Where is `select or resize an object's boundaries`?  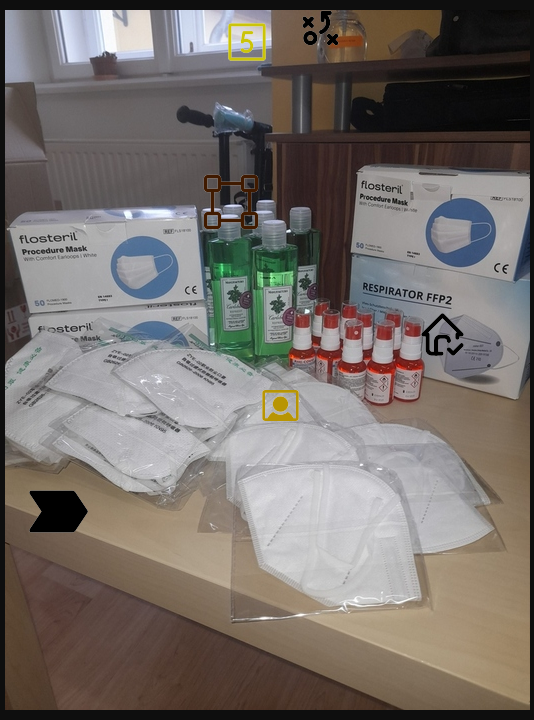 select or resize an object's boundaries is located at coordinates (231, 202).